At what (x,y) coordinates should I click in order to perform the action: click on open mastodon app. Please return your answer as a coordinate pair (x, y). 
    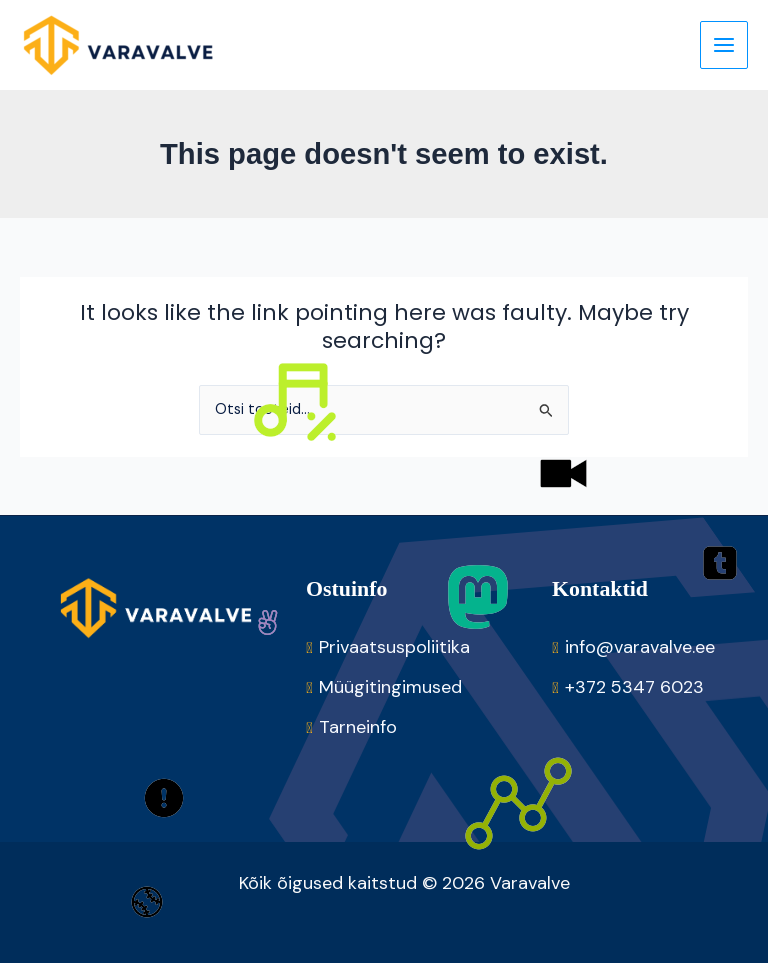
    Looking at the image, I should click on (478, 597).